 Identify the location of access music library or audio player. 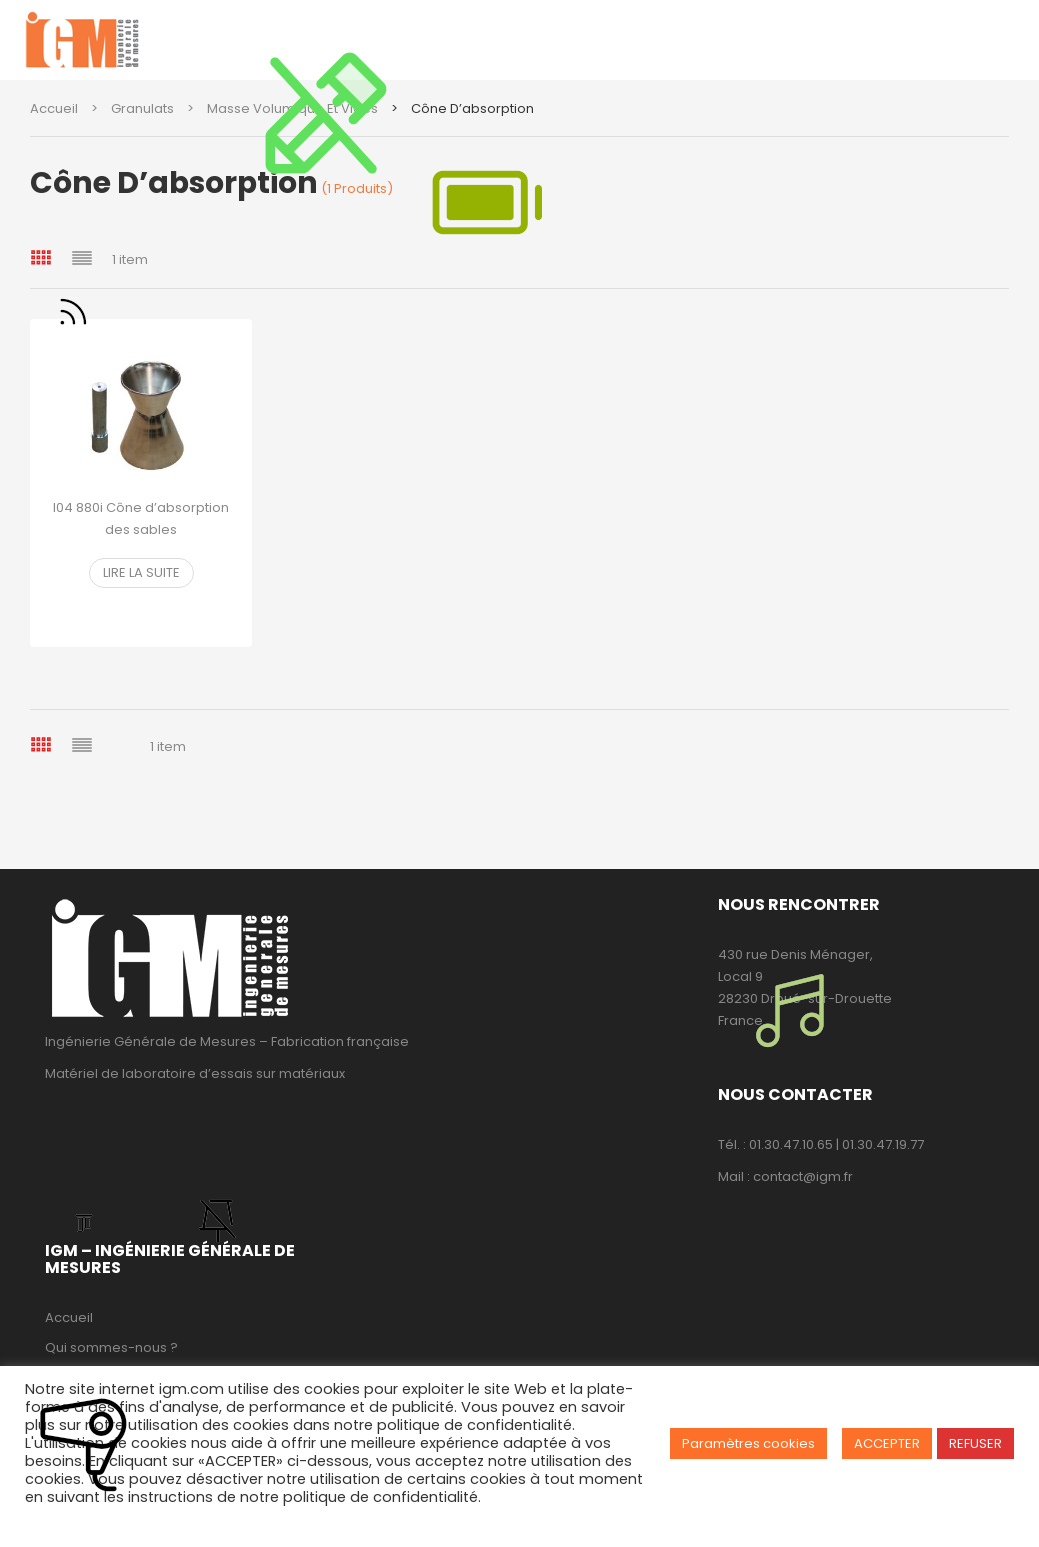
(794, 1012).